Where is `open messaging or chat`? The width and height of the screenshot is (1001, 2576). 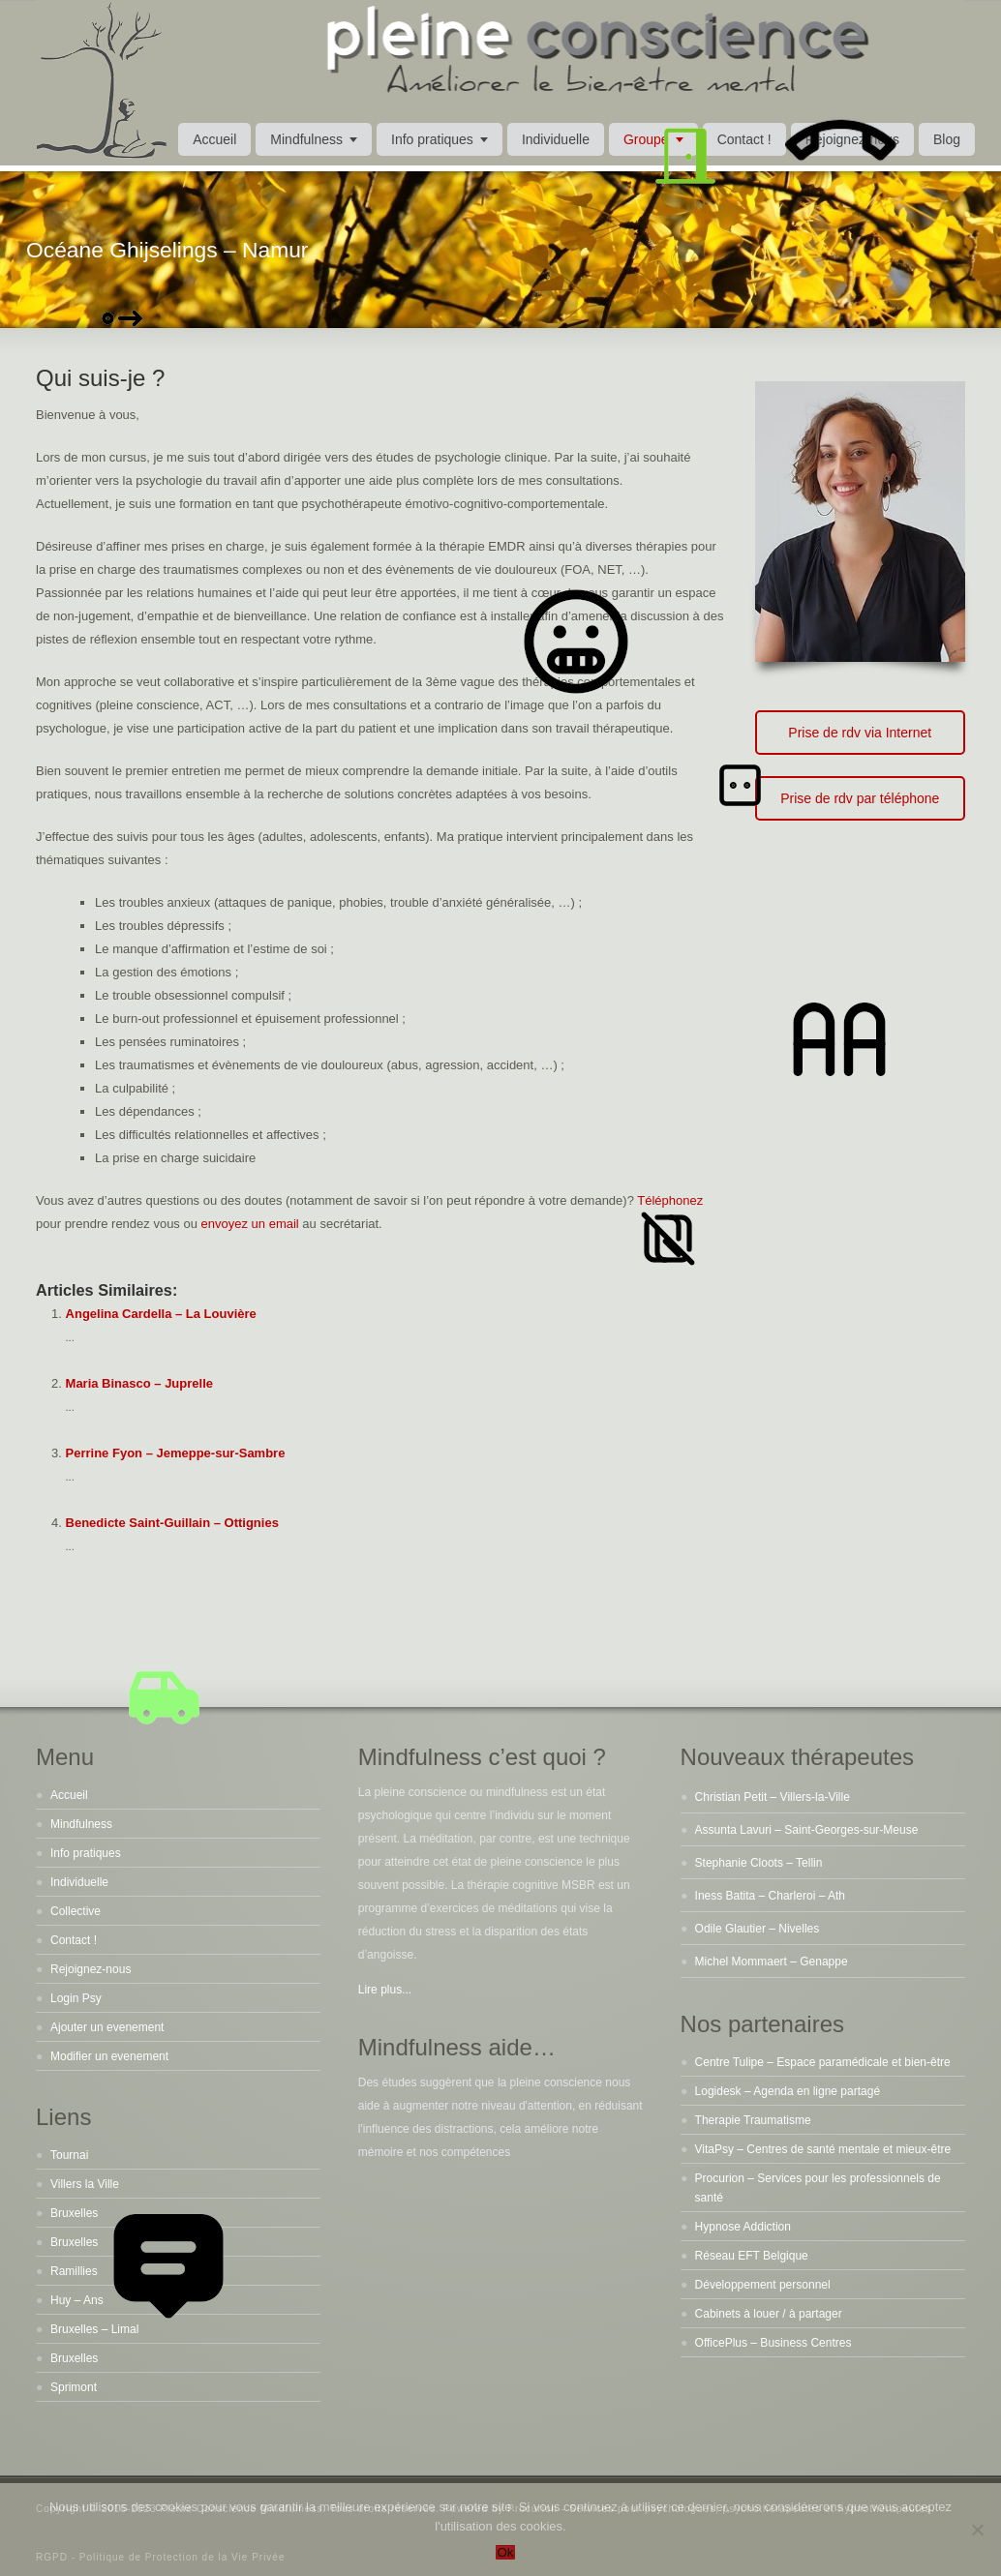 open messaging or chat is located at coordinates (168, 2263).